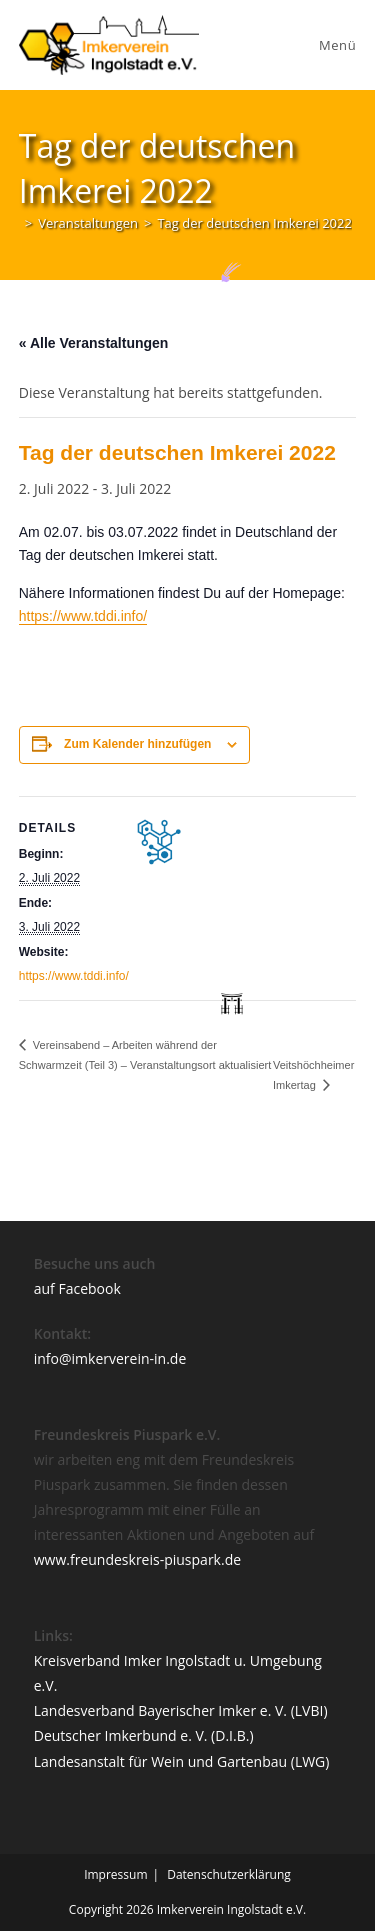  What do you see at coordinates (232, 1003) in the screenshot?
I see `access japanese cultural or religious content` at bounding box center [232, 1003].